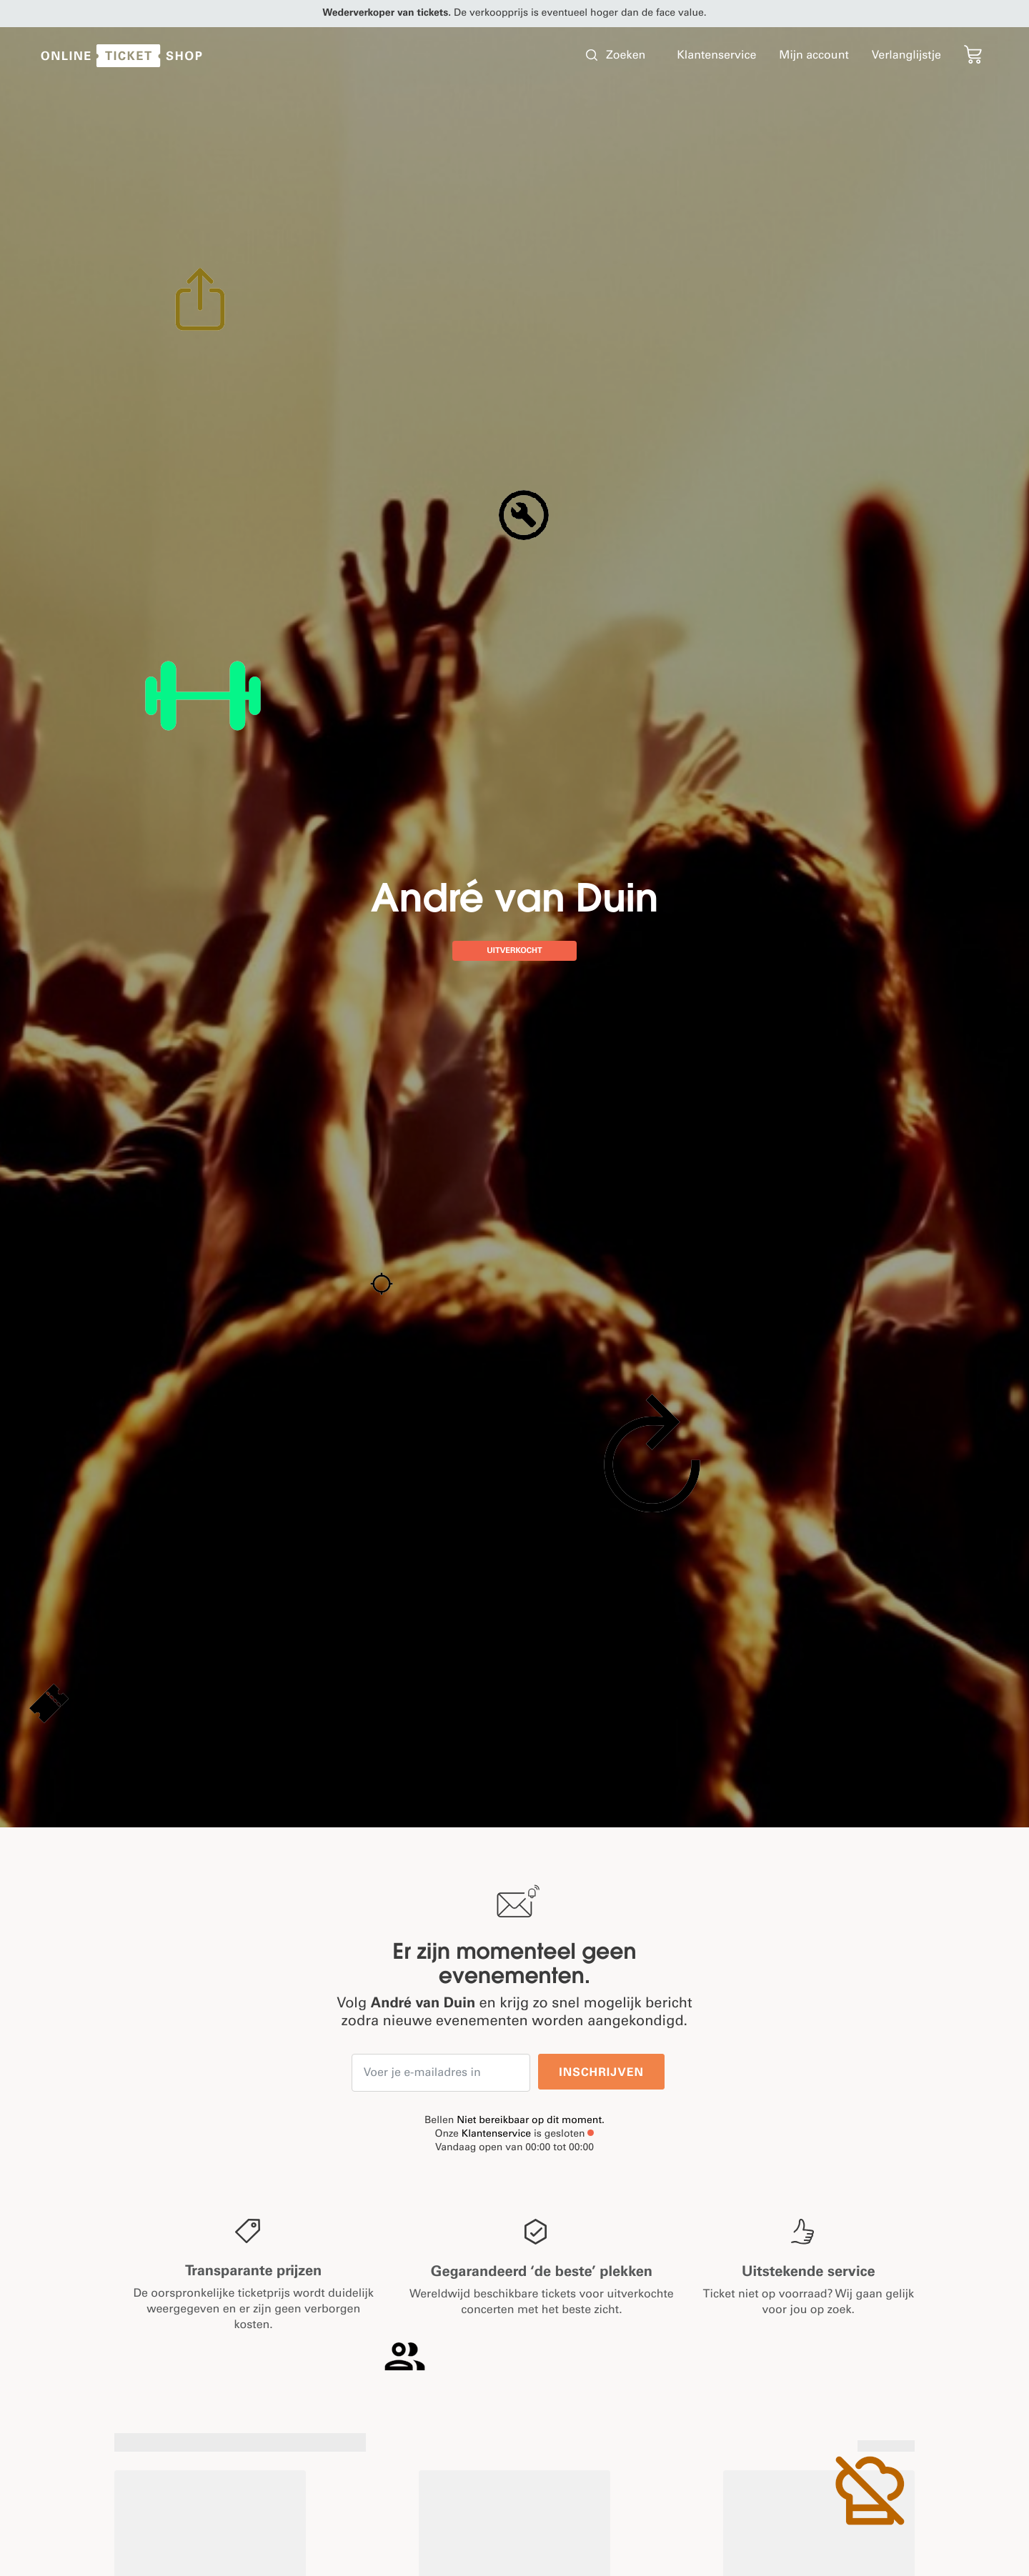  What do you see at coordinates (524, 515) in the screenshot?
I see `access settings or configuration options` at bounding box center [524, 515].